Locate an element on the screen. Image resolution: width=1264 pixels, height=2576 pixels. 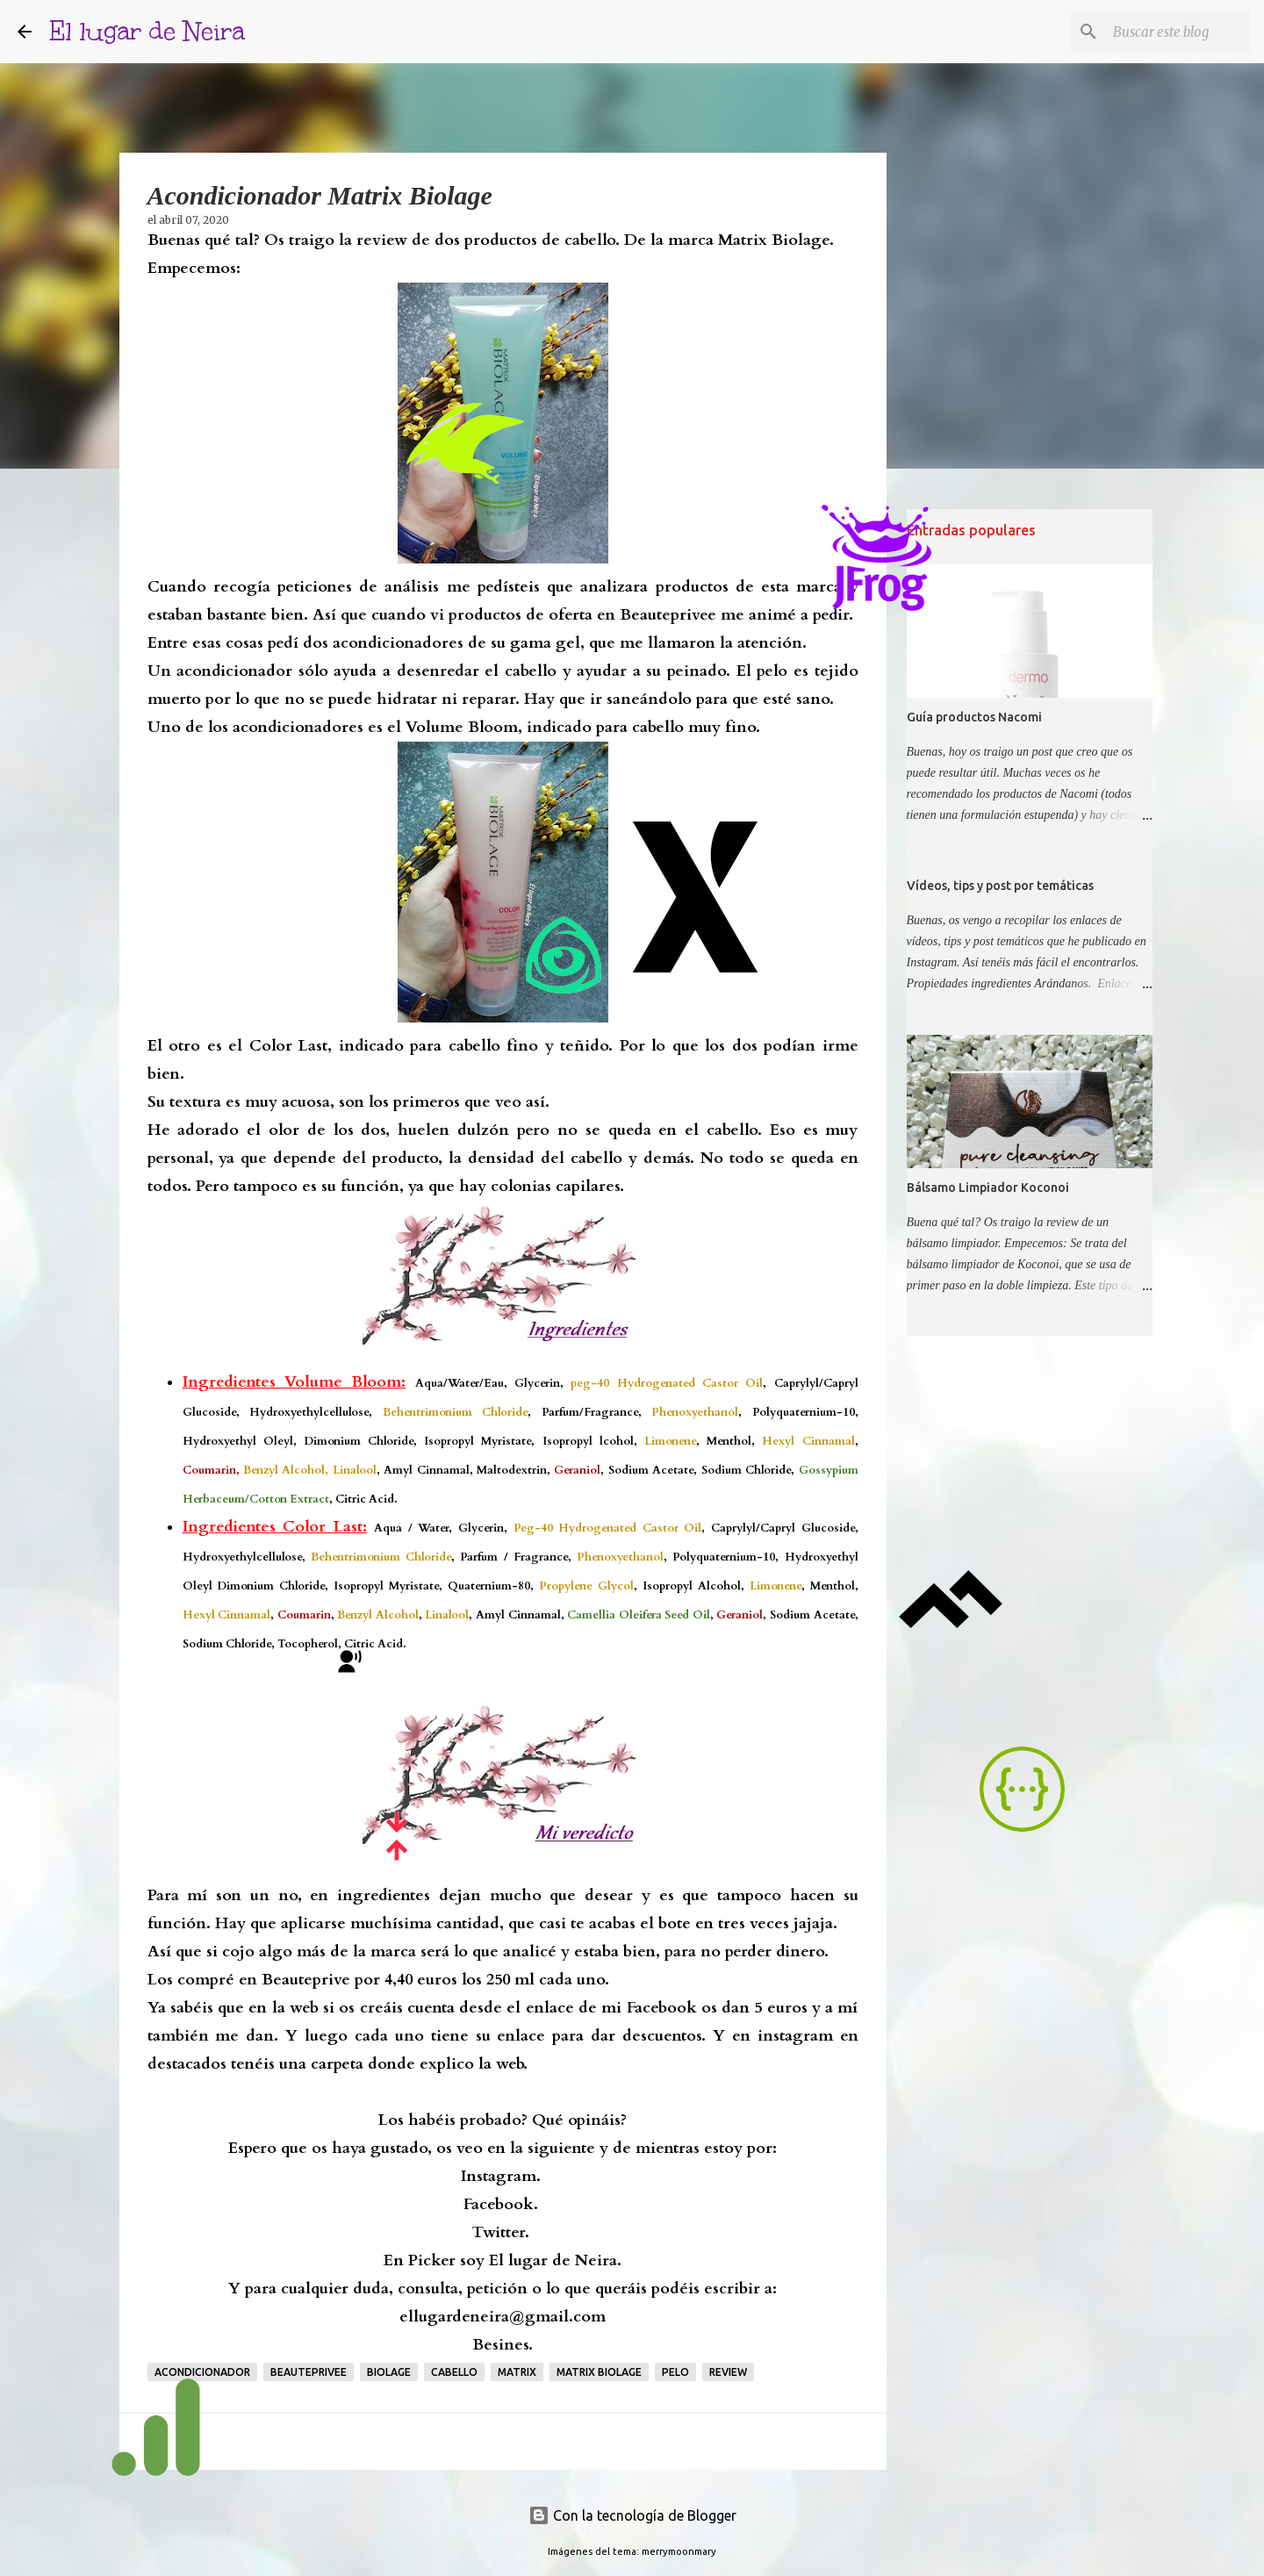
navigate to JFrog DevOps platform is located at coordinates (876, 557).